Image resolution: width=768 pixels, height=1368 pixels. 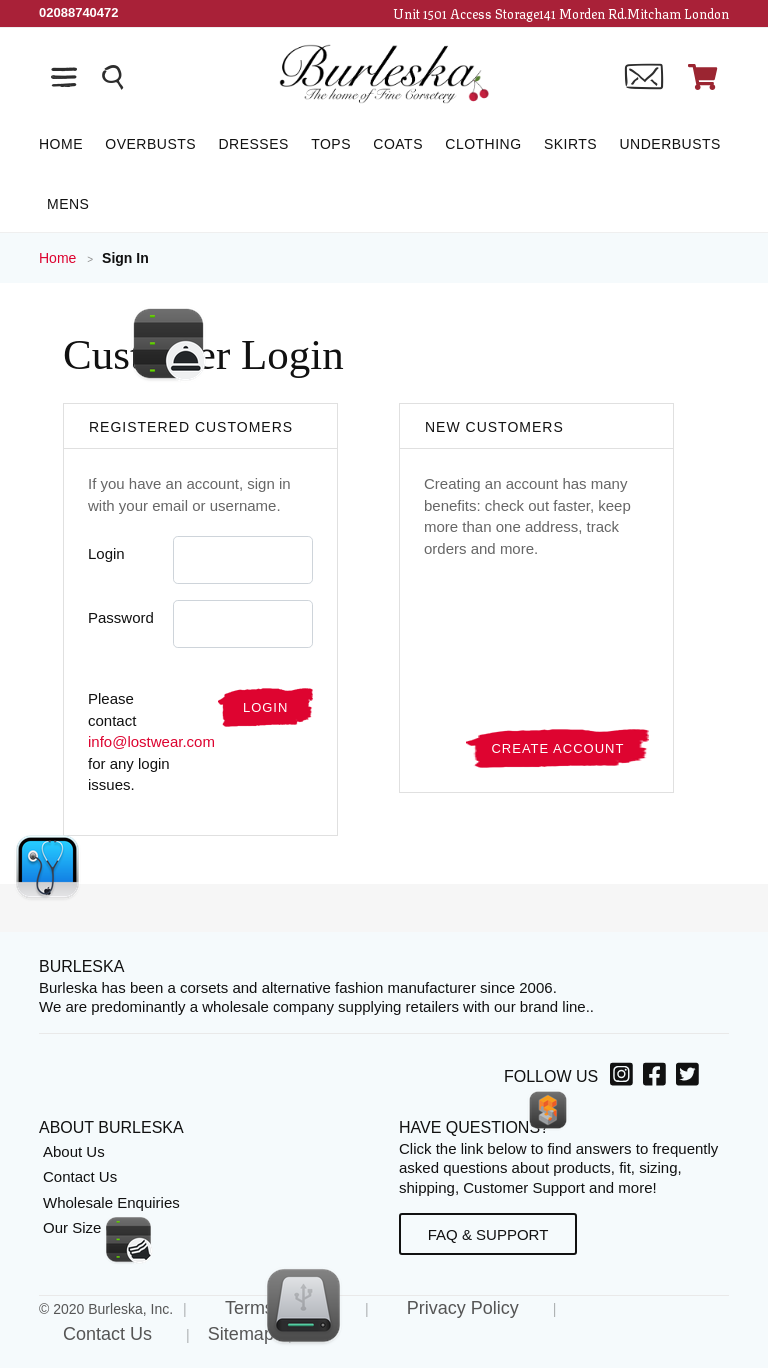 What do you see at coordinates (128, 1239) in the screenshot?
I see `configure kerberos authentication settings for network server` at bounding box center [128, 1239].